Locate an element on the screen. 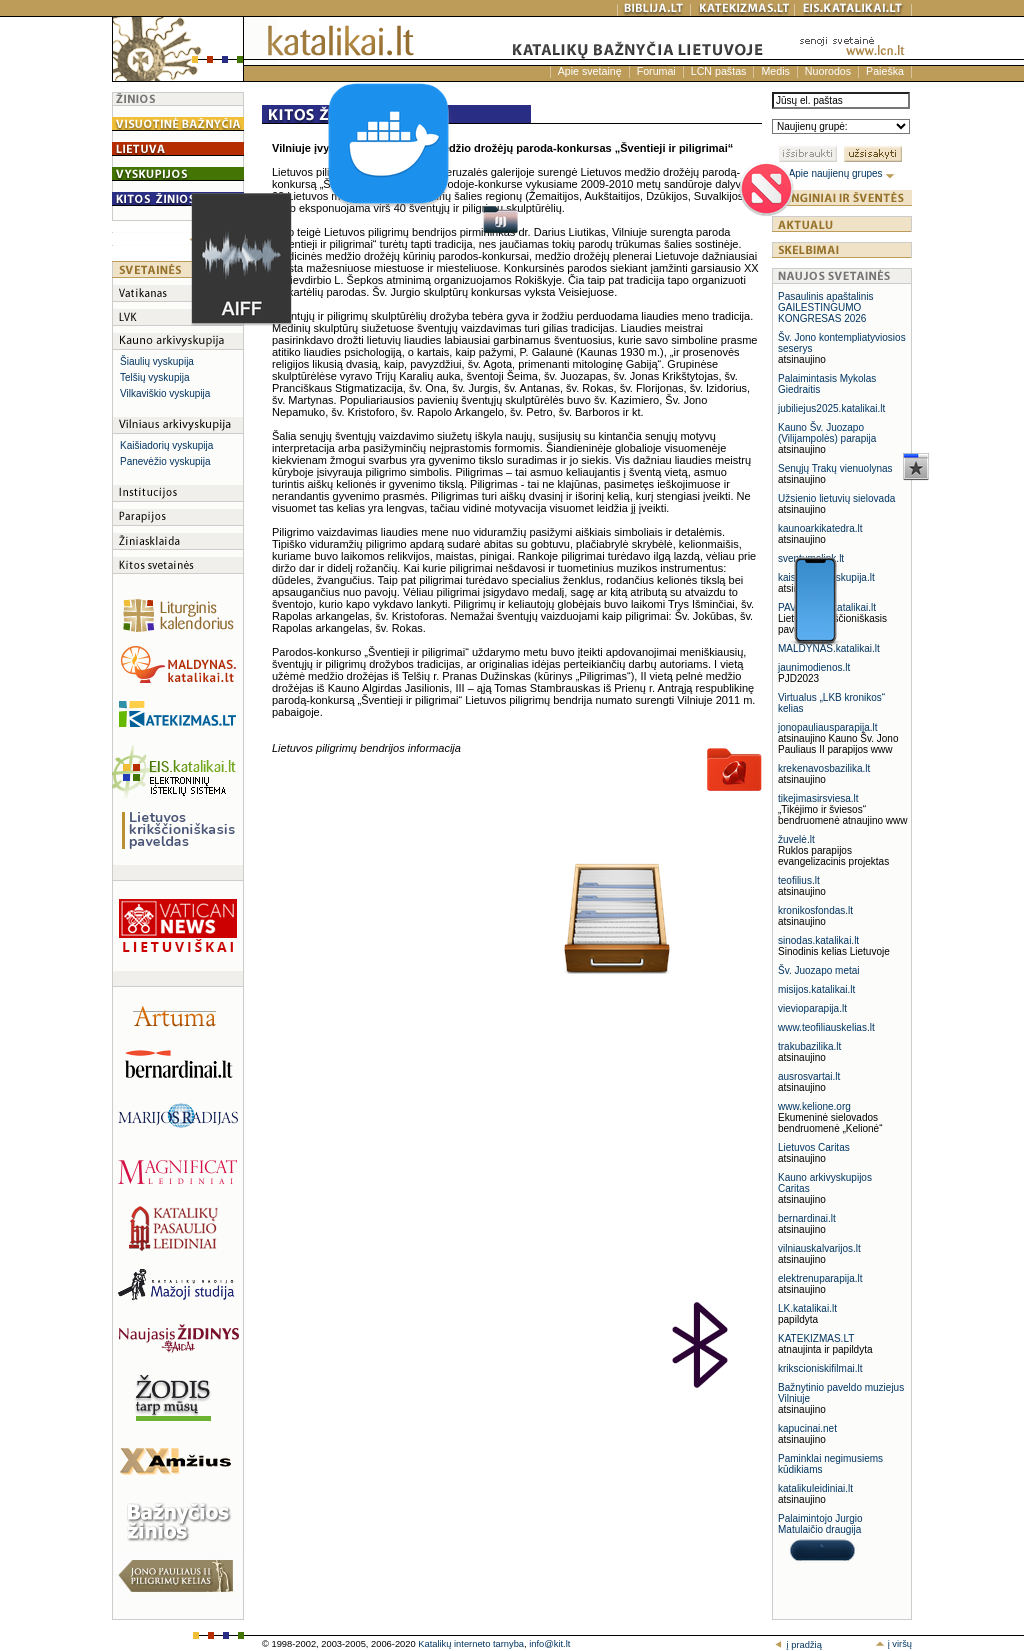 This screenshot has height=1651, width=1024. an AIFF audio file in GarageBand or Logic Pro is located at coordinates (241, 261).